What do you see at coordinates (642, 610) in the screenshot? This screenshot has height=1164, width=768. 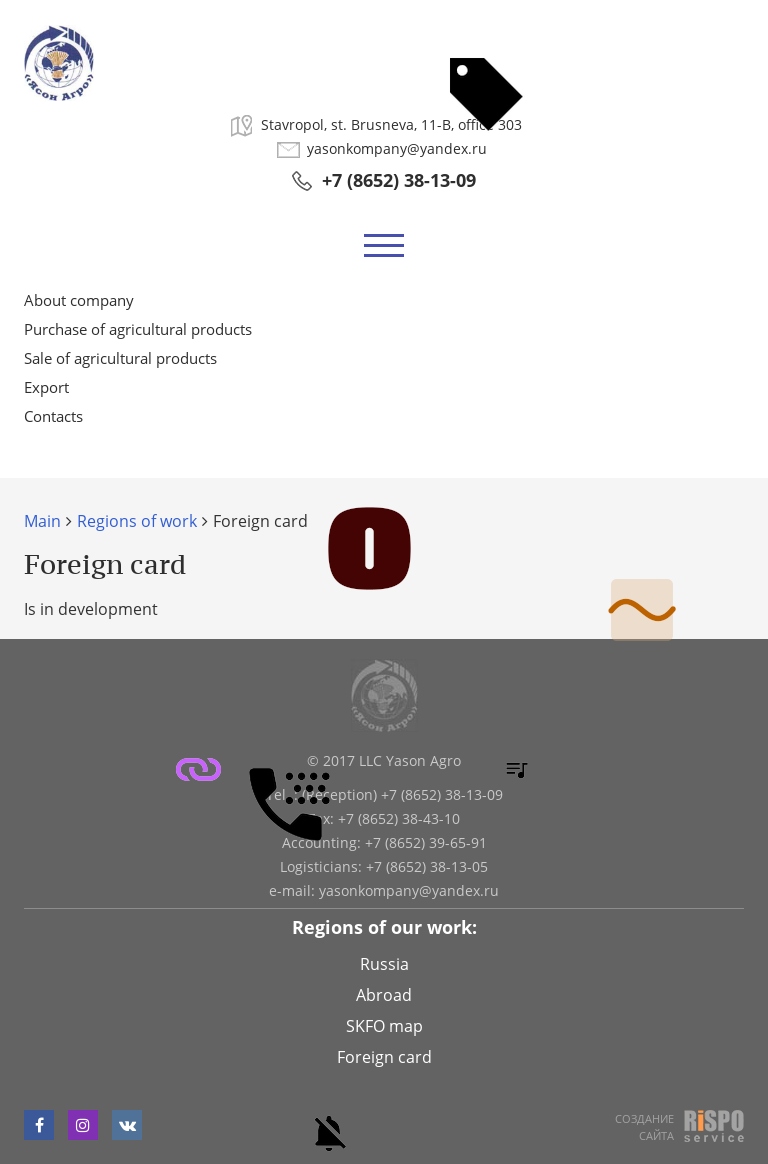 I see `indicates approximate or similar value` at bounding box center [642, 610].